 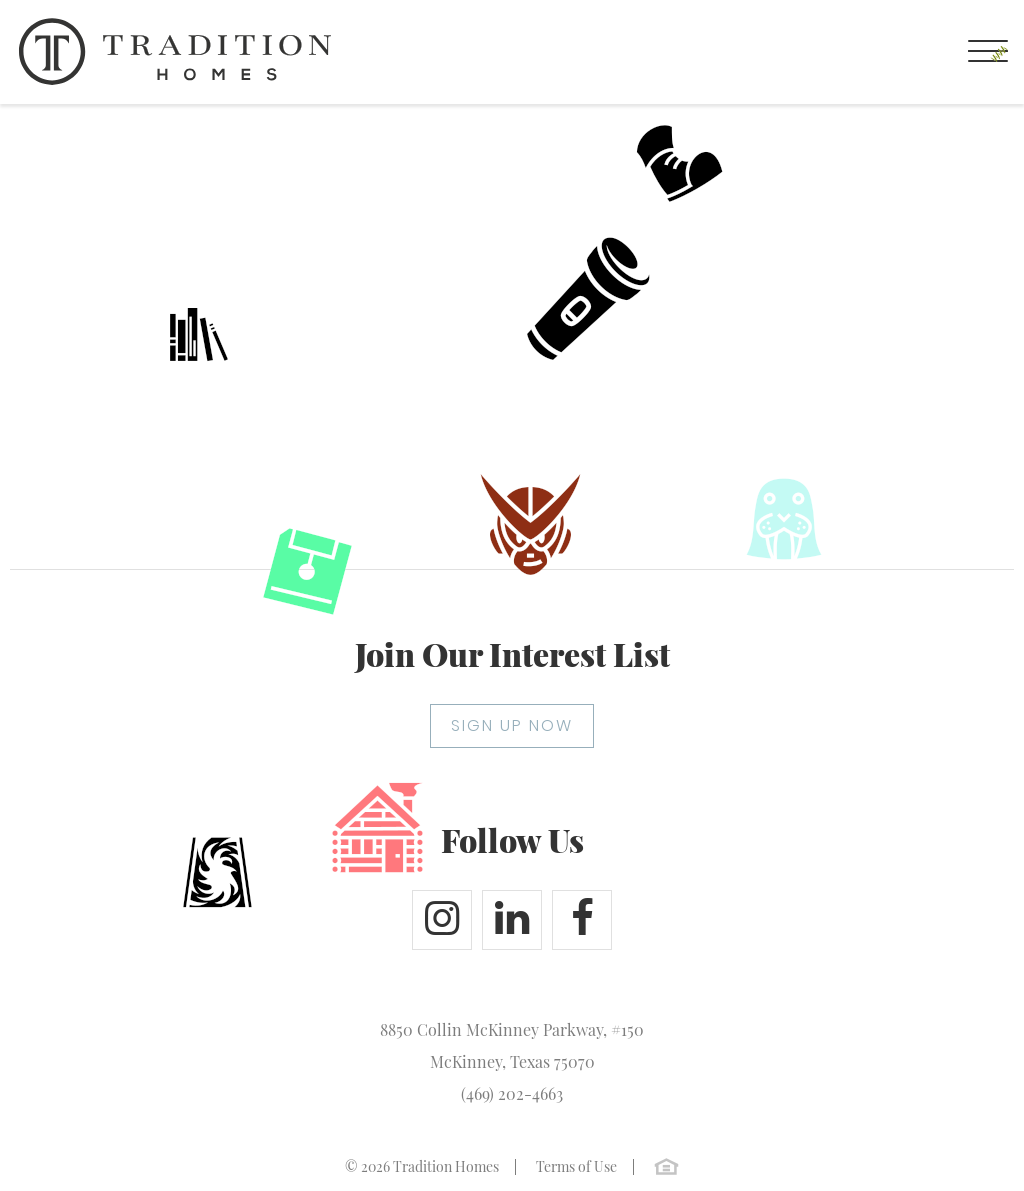 I want to click on toggle flashlight on/off, so click(x=588, y=299).